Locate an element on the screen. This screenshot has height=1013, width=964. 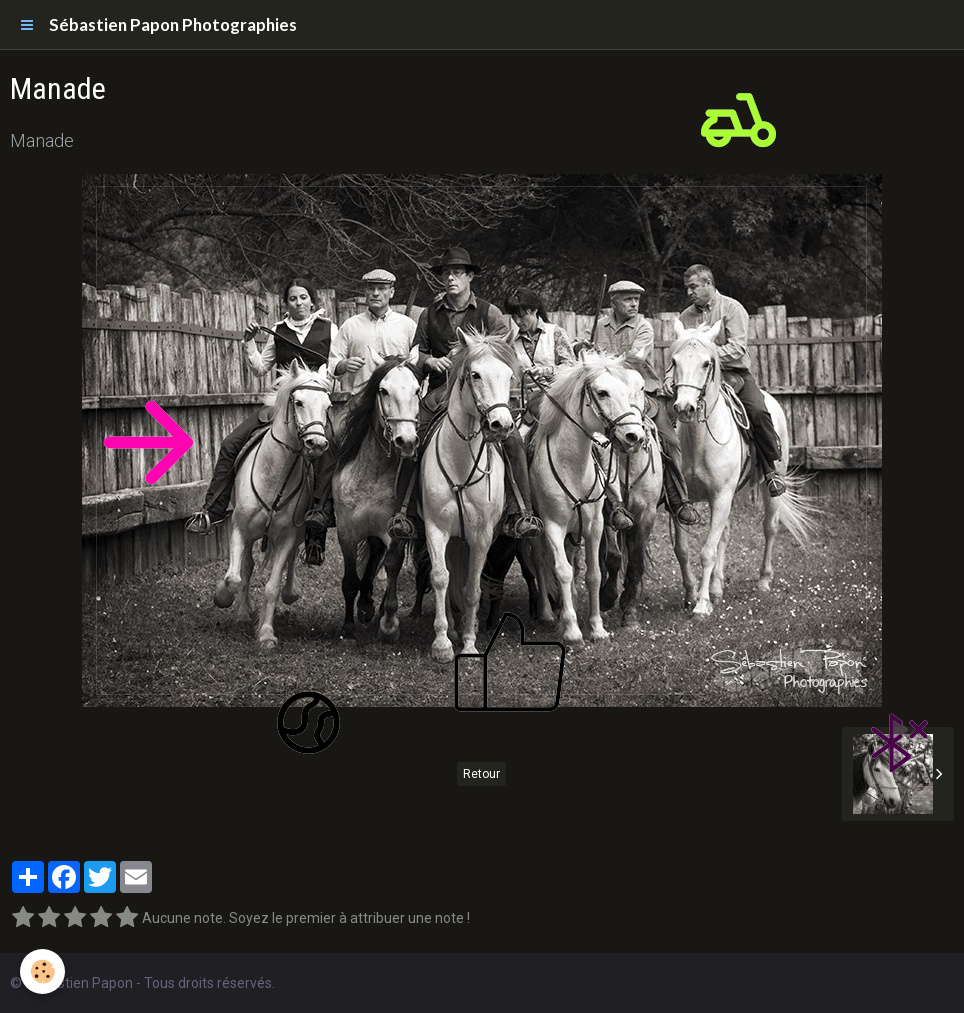
select moped or scooter delivery option is located at coordinates (738, 122).